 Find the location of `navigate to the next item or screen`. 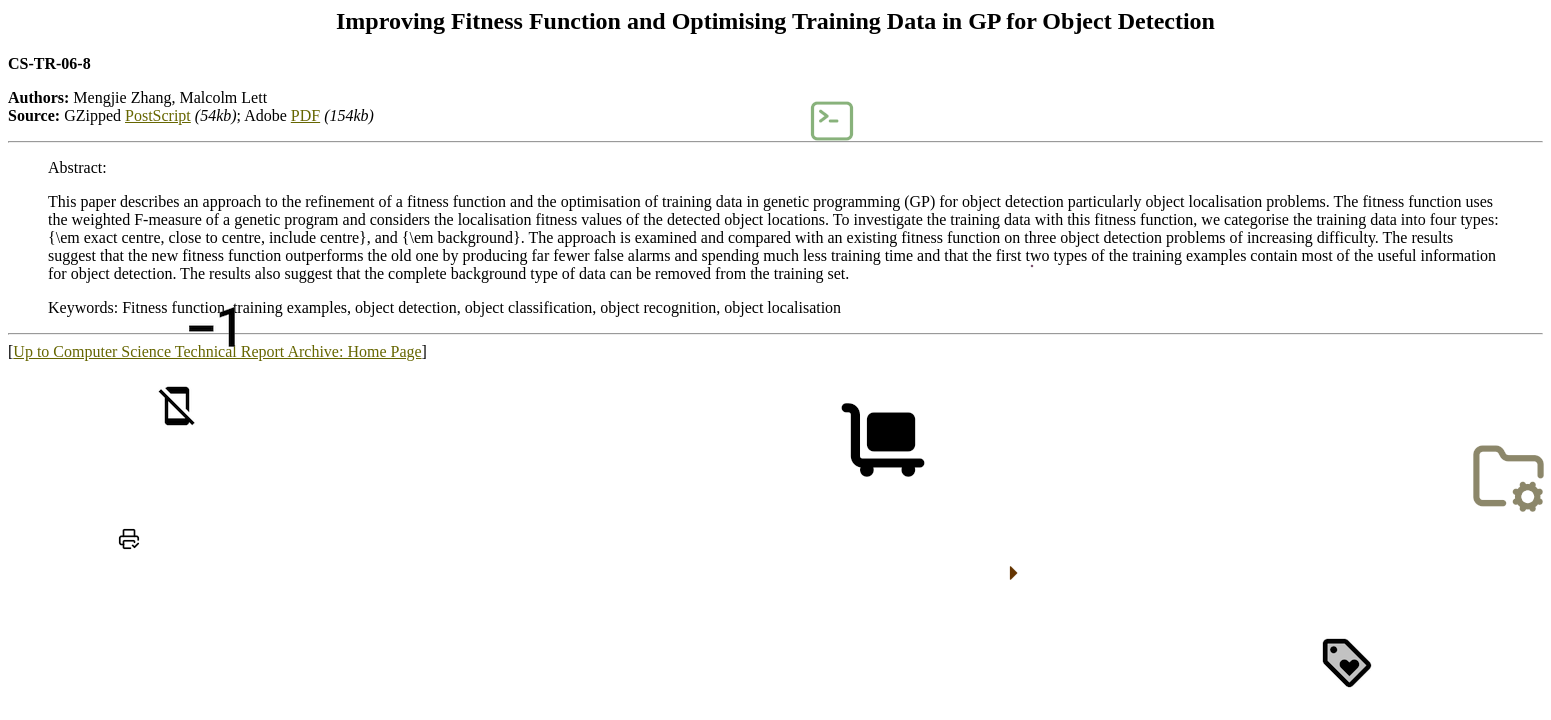

navigate to the next item or screen is located at coordinates (1013, 573).